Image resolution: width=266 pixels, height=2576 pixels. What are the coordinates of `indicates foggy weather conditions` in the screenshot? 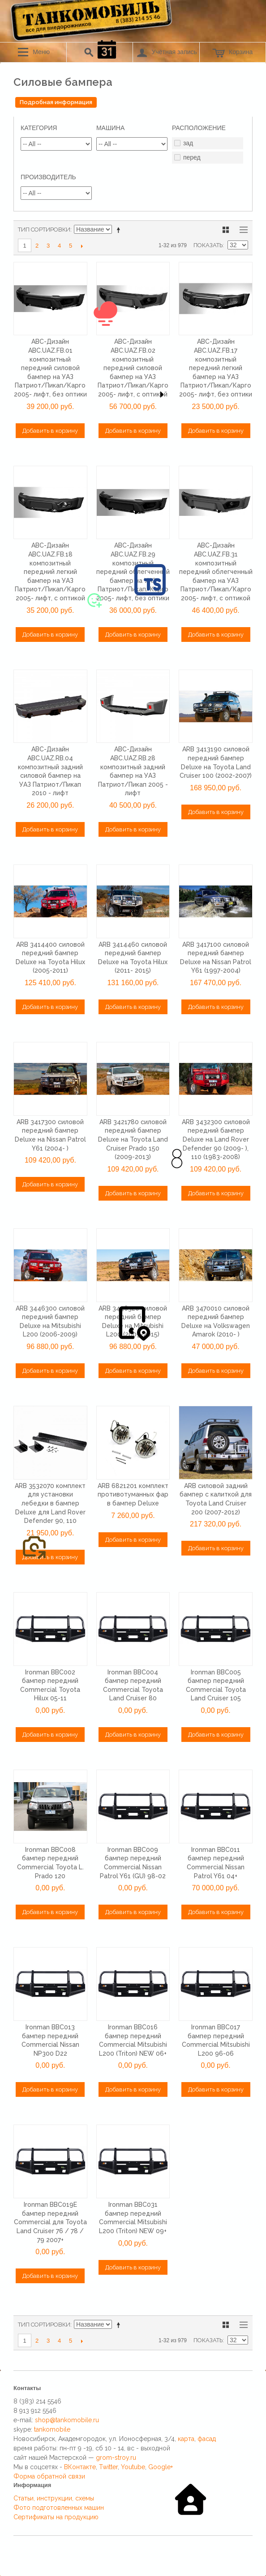 It's located at (105, 313).